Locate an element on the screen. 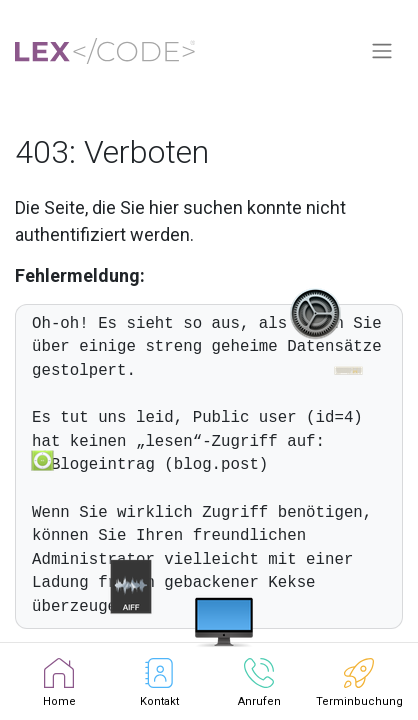 The image size is (418, 720). iPod shuffle device connected is located at coordinates (42, 460).